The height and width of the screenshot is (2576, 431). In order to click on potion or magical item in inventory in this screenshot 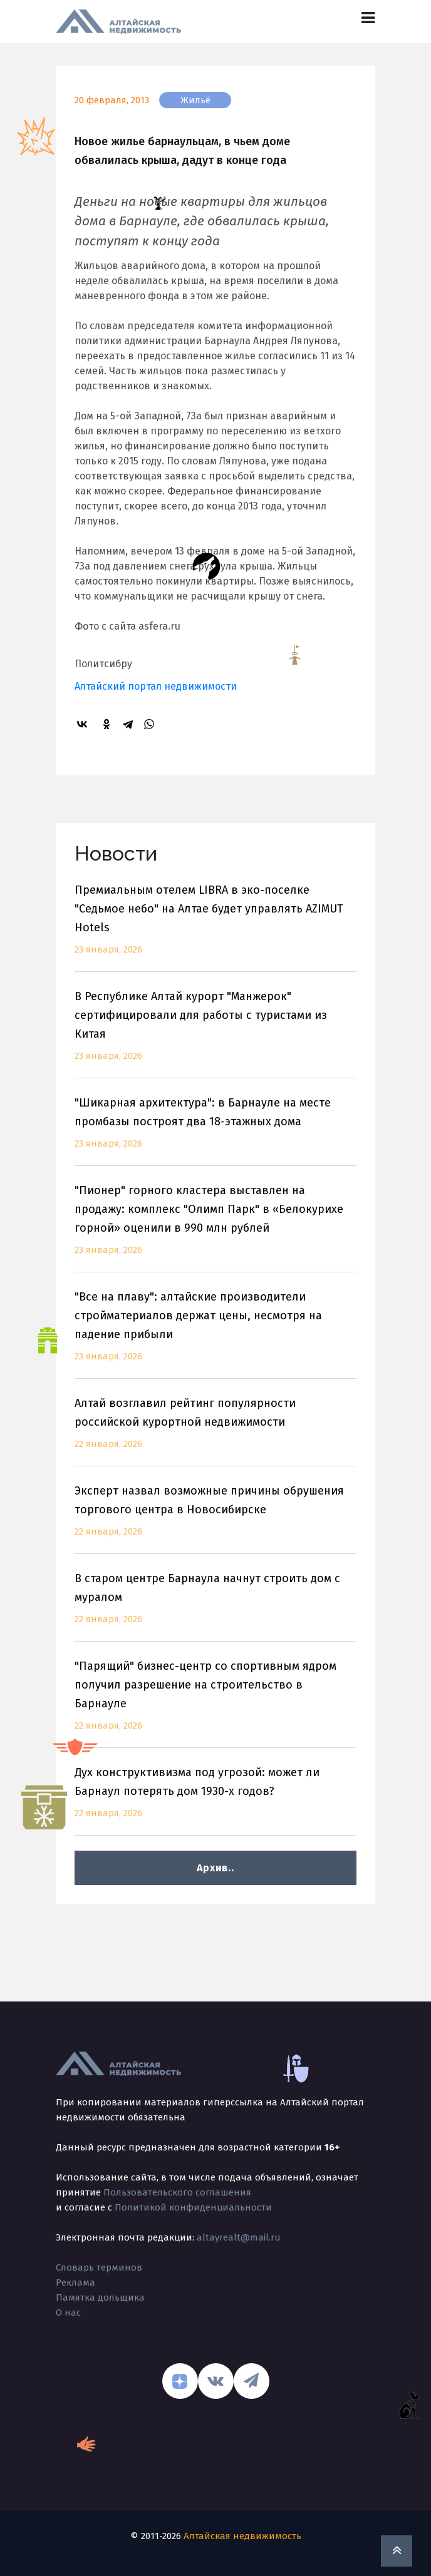, I will do `click(158, 203)`.